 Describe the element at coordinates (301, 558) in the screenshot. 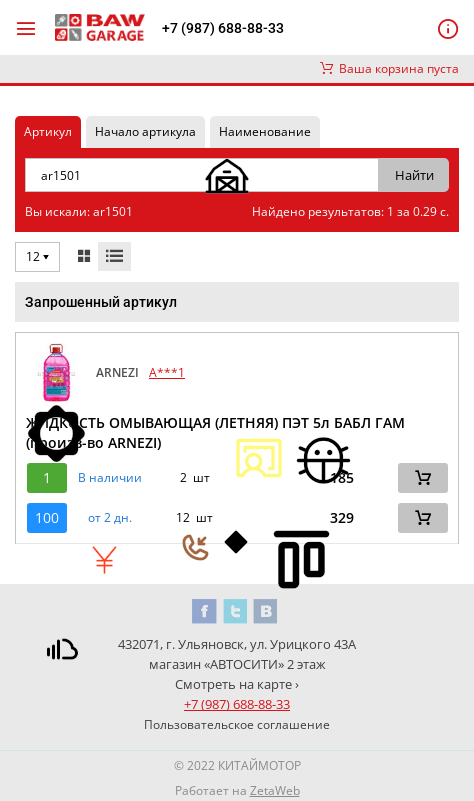

I see `align selected elements to the top` at that location.